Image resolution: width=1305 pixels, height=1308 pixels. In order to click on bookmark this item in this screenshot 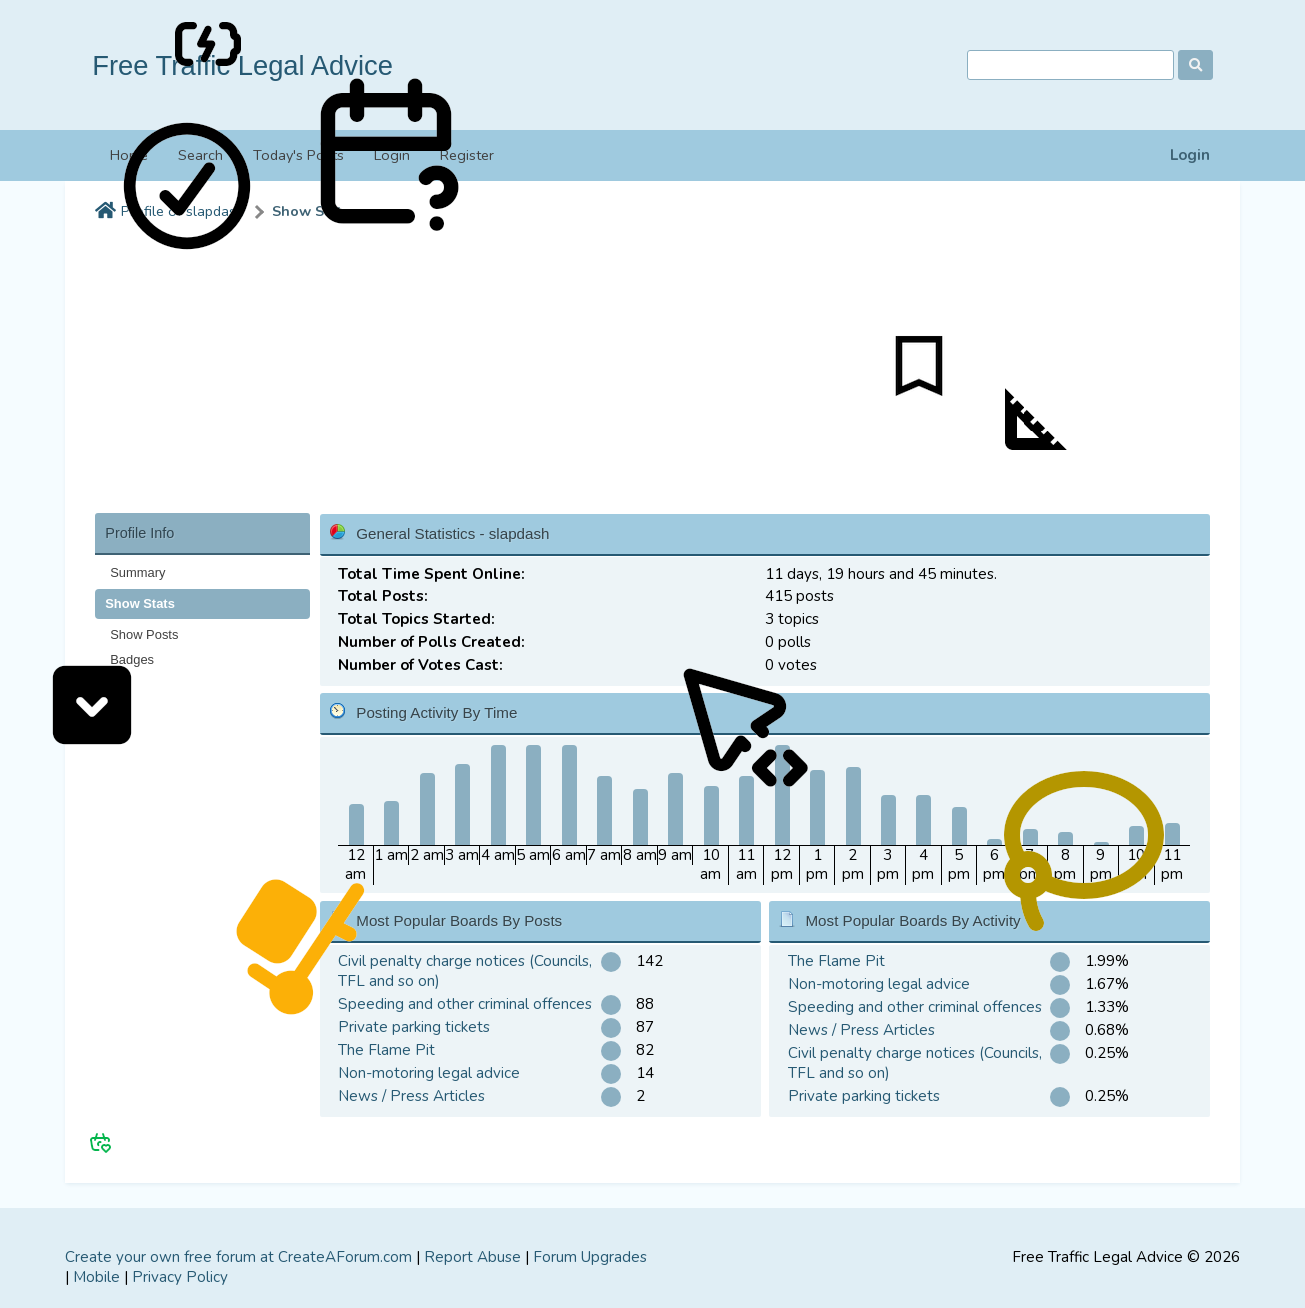, I will do `click(919, 366)`.